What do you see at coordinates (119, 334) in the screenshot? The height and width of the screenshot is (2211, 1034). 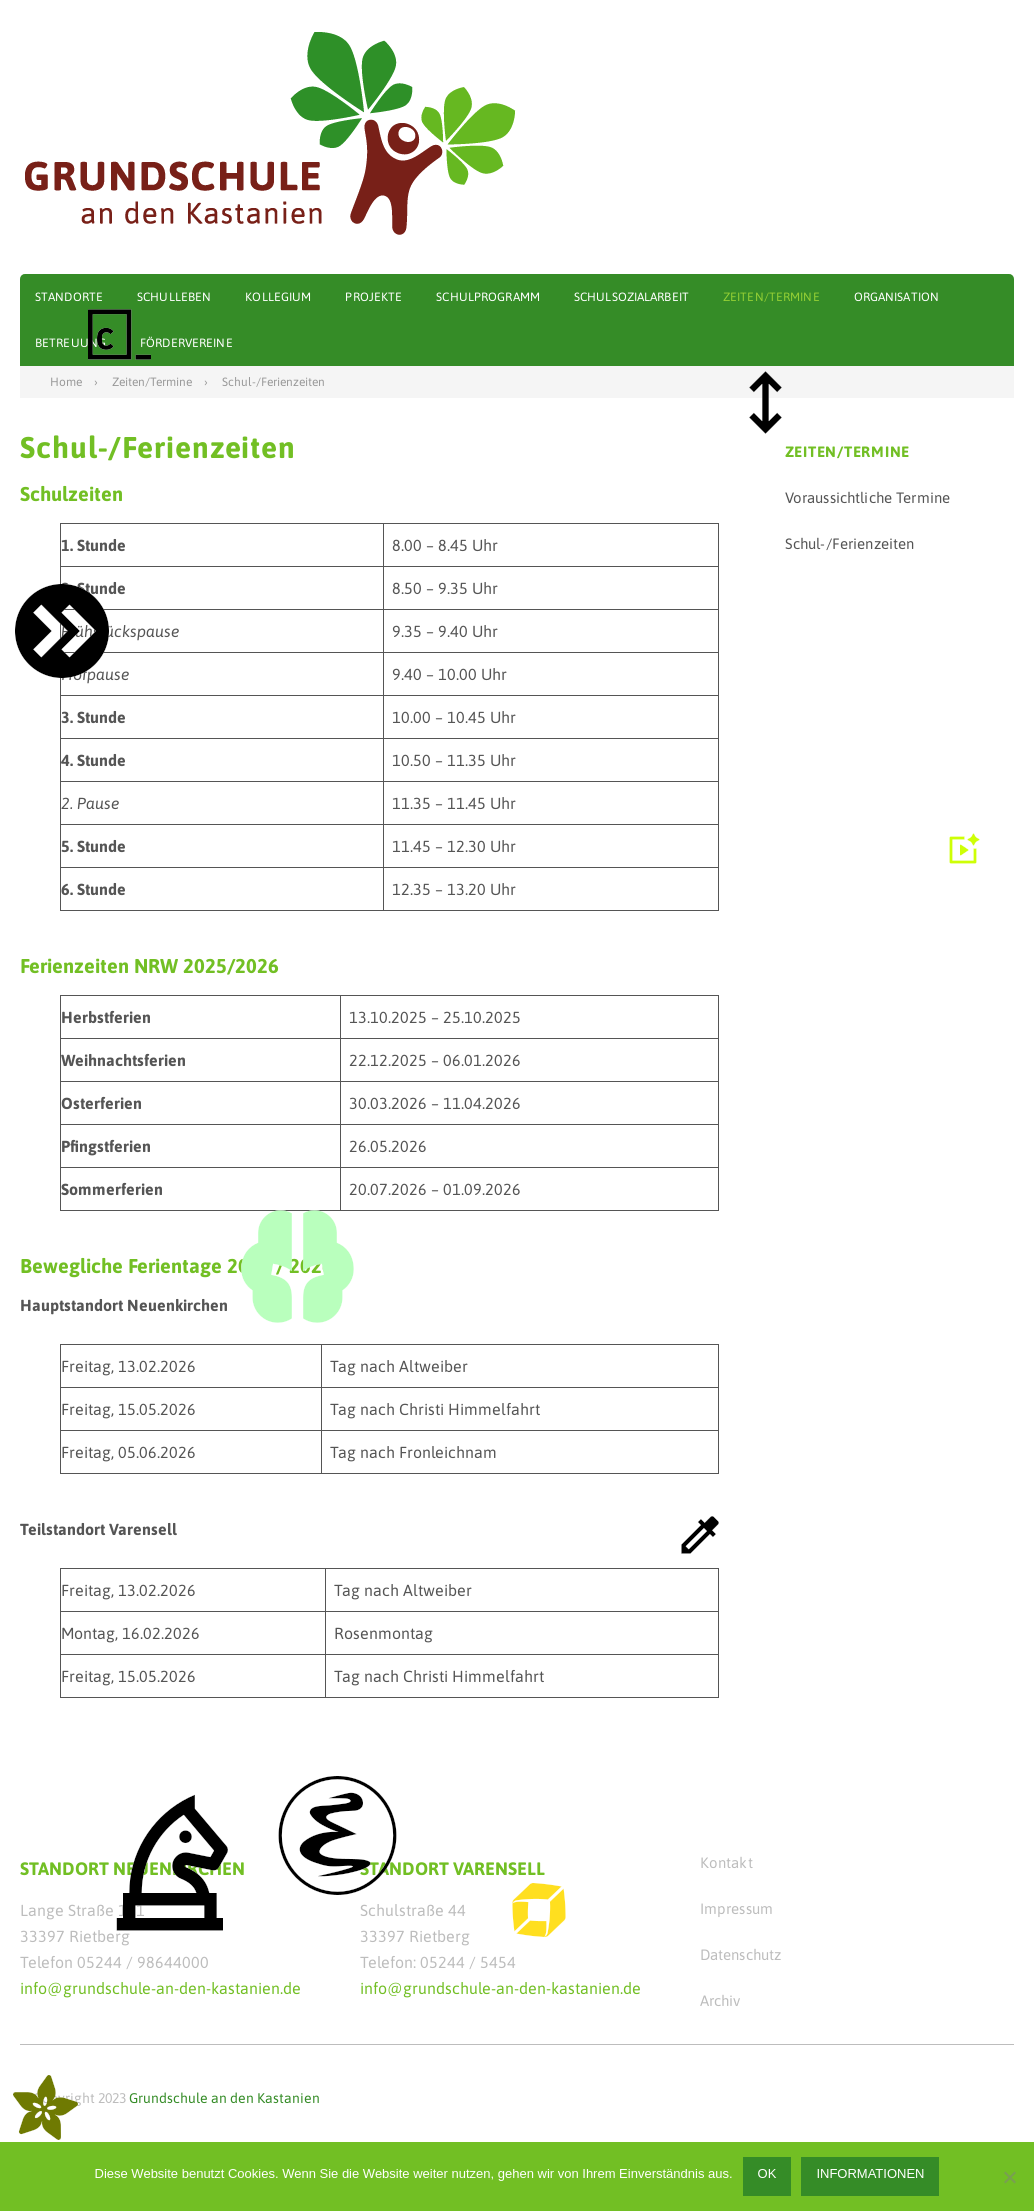 I see `open codecademy app or website` at bounding box center [119, 334].